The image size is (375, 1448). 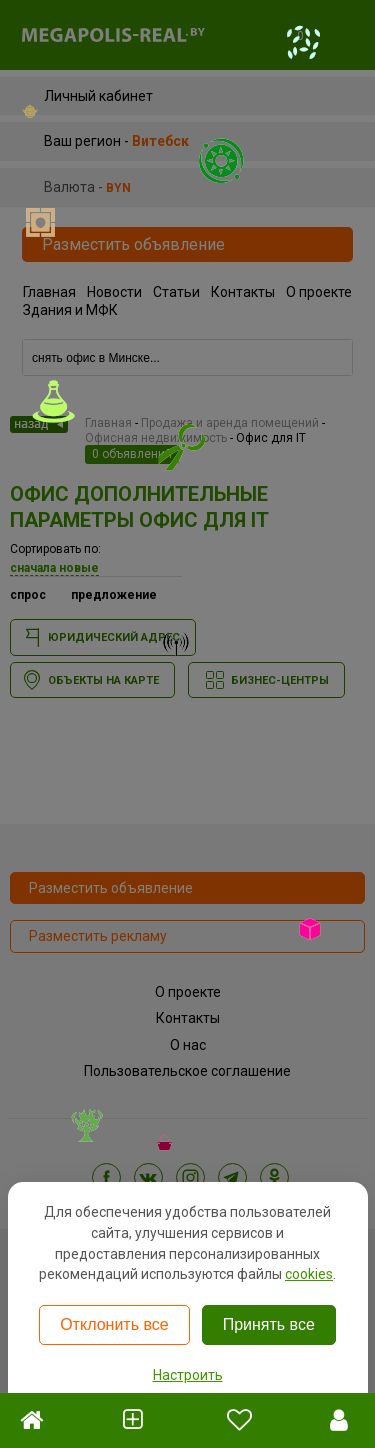 I want to click on view satellite or orbital tracking features, so click(x=221, y=161).